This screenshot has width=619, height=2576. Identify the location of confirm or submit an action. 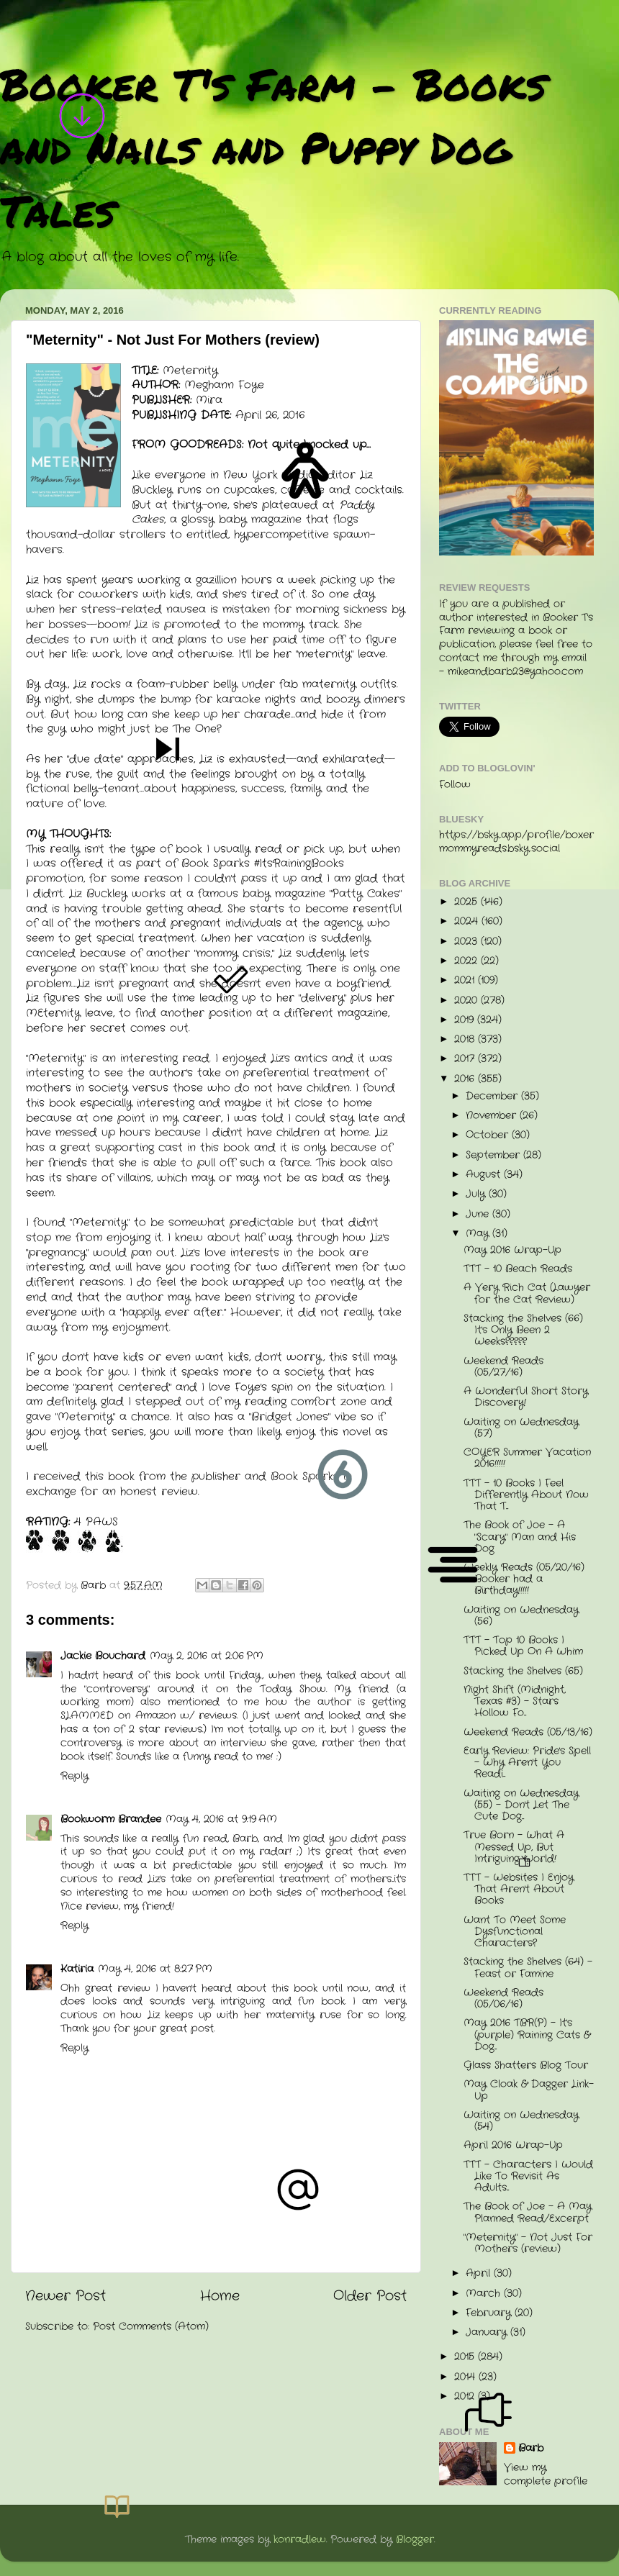
(230, 979).